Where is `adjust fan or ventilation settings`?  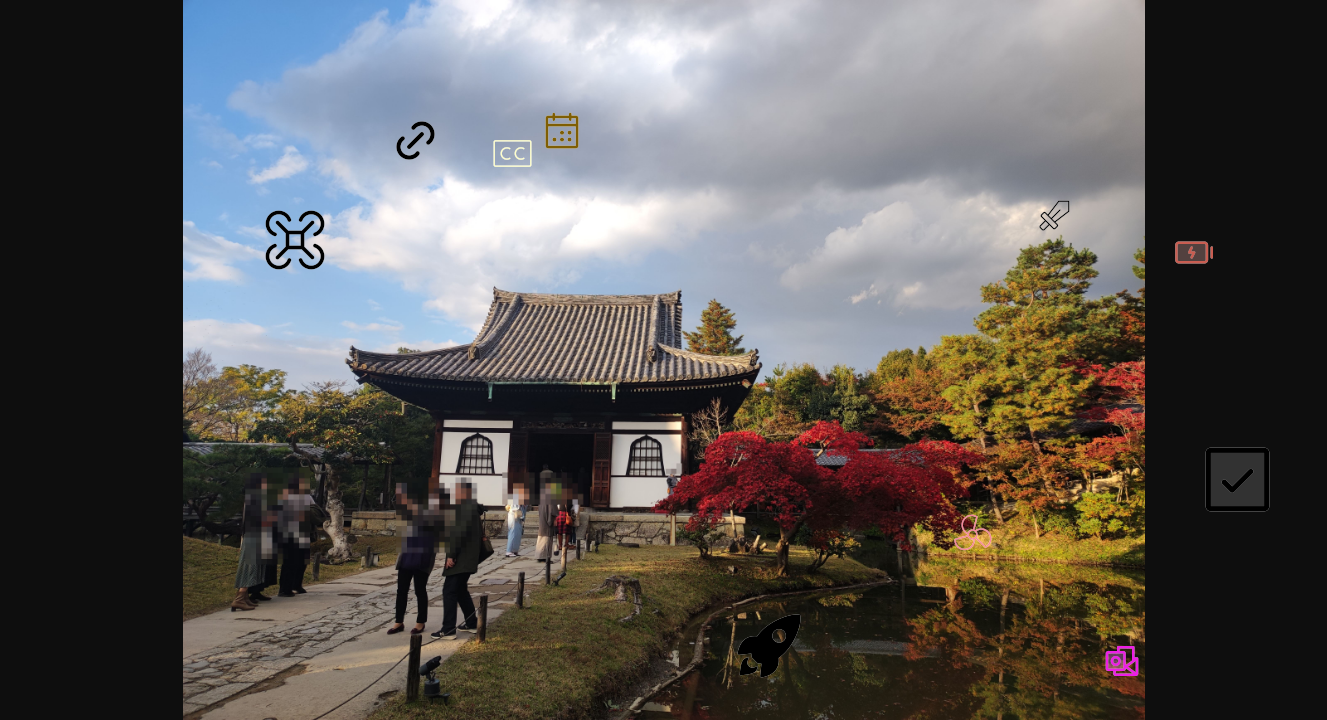
adjust fan or ventilation settings is located at coordinates (972, 534).